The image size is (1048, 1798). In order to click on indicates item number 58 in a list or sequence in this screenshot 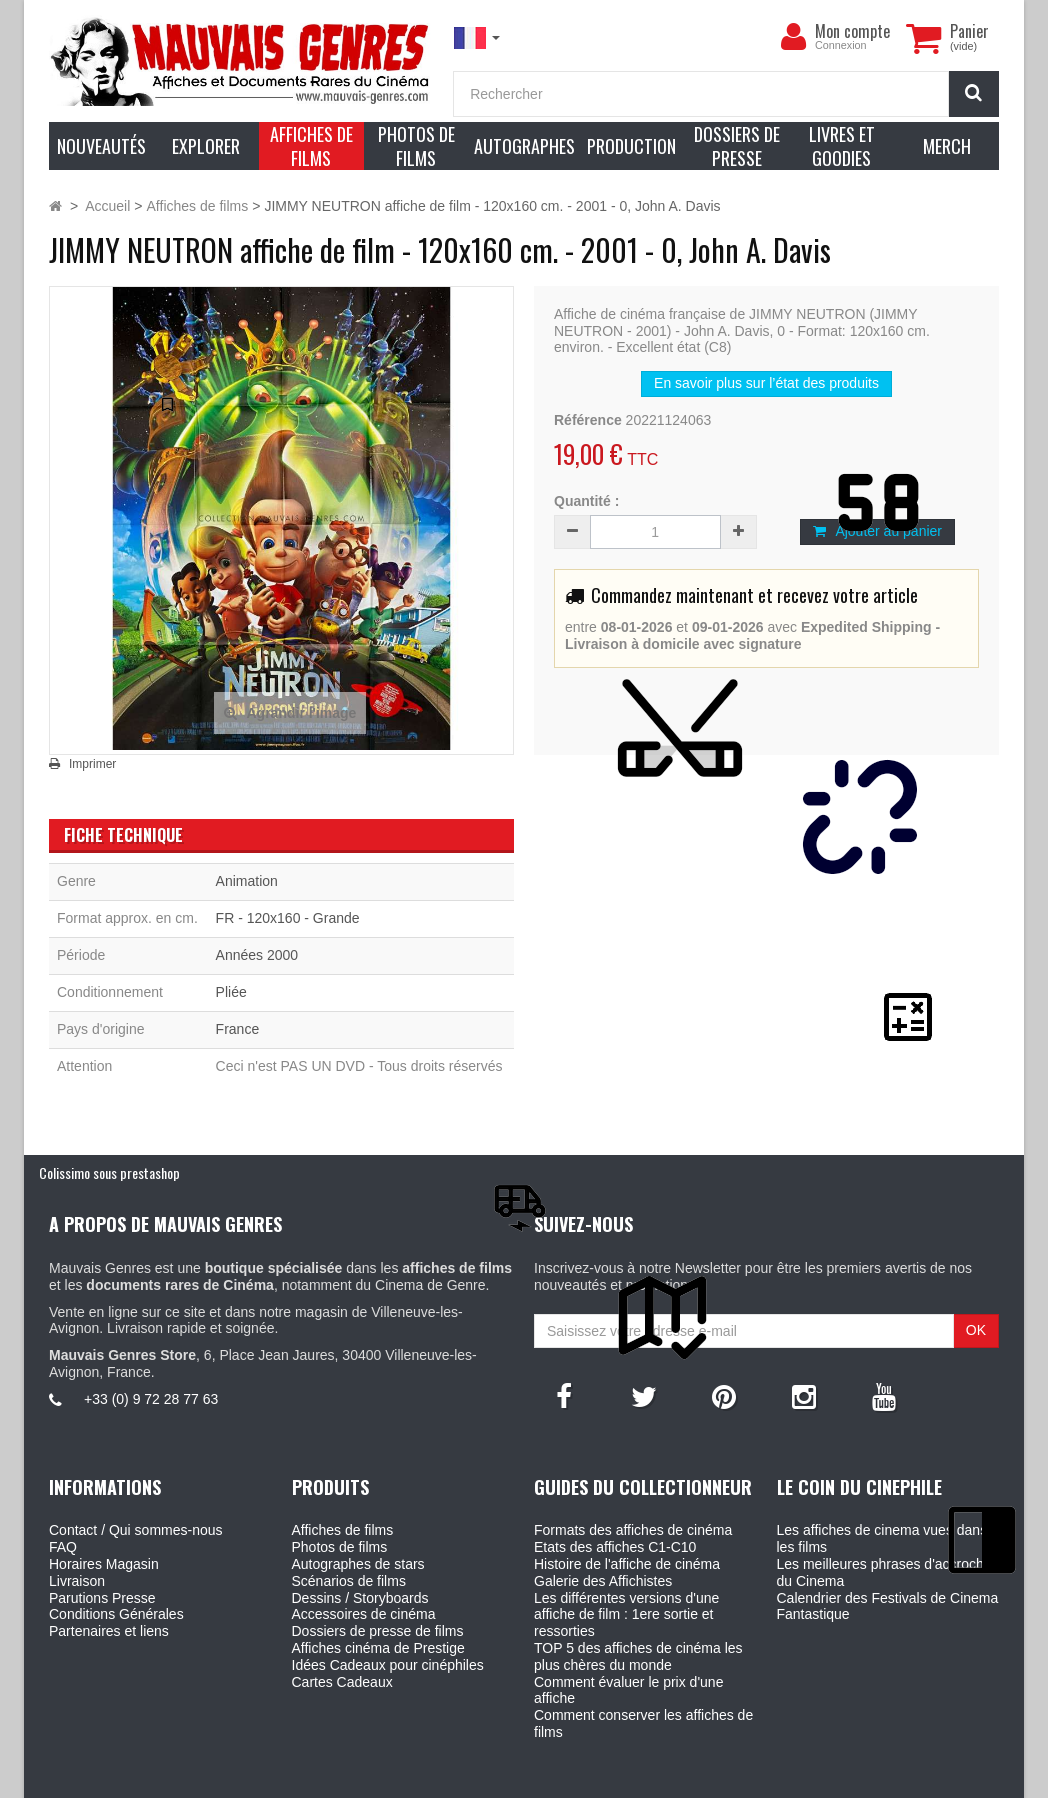, I will do `click(878, 502)`.